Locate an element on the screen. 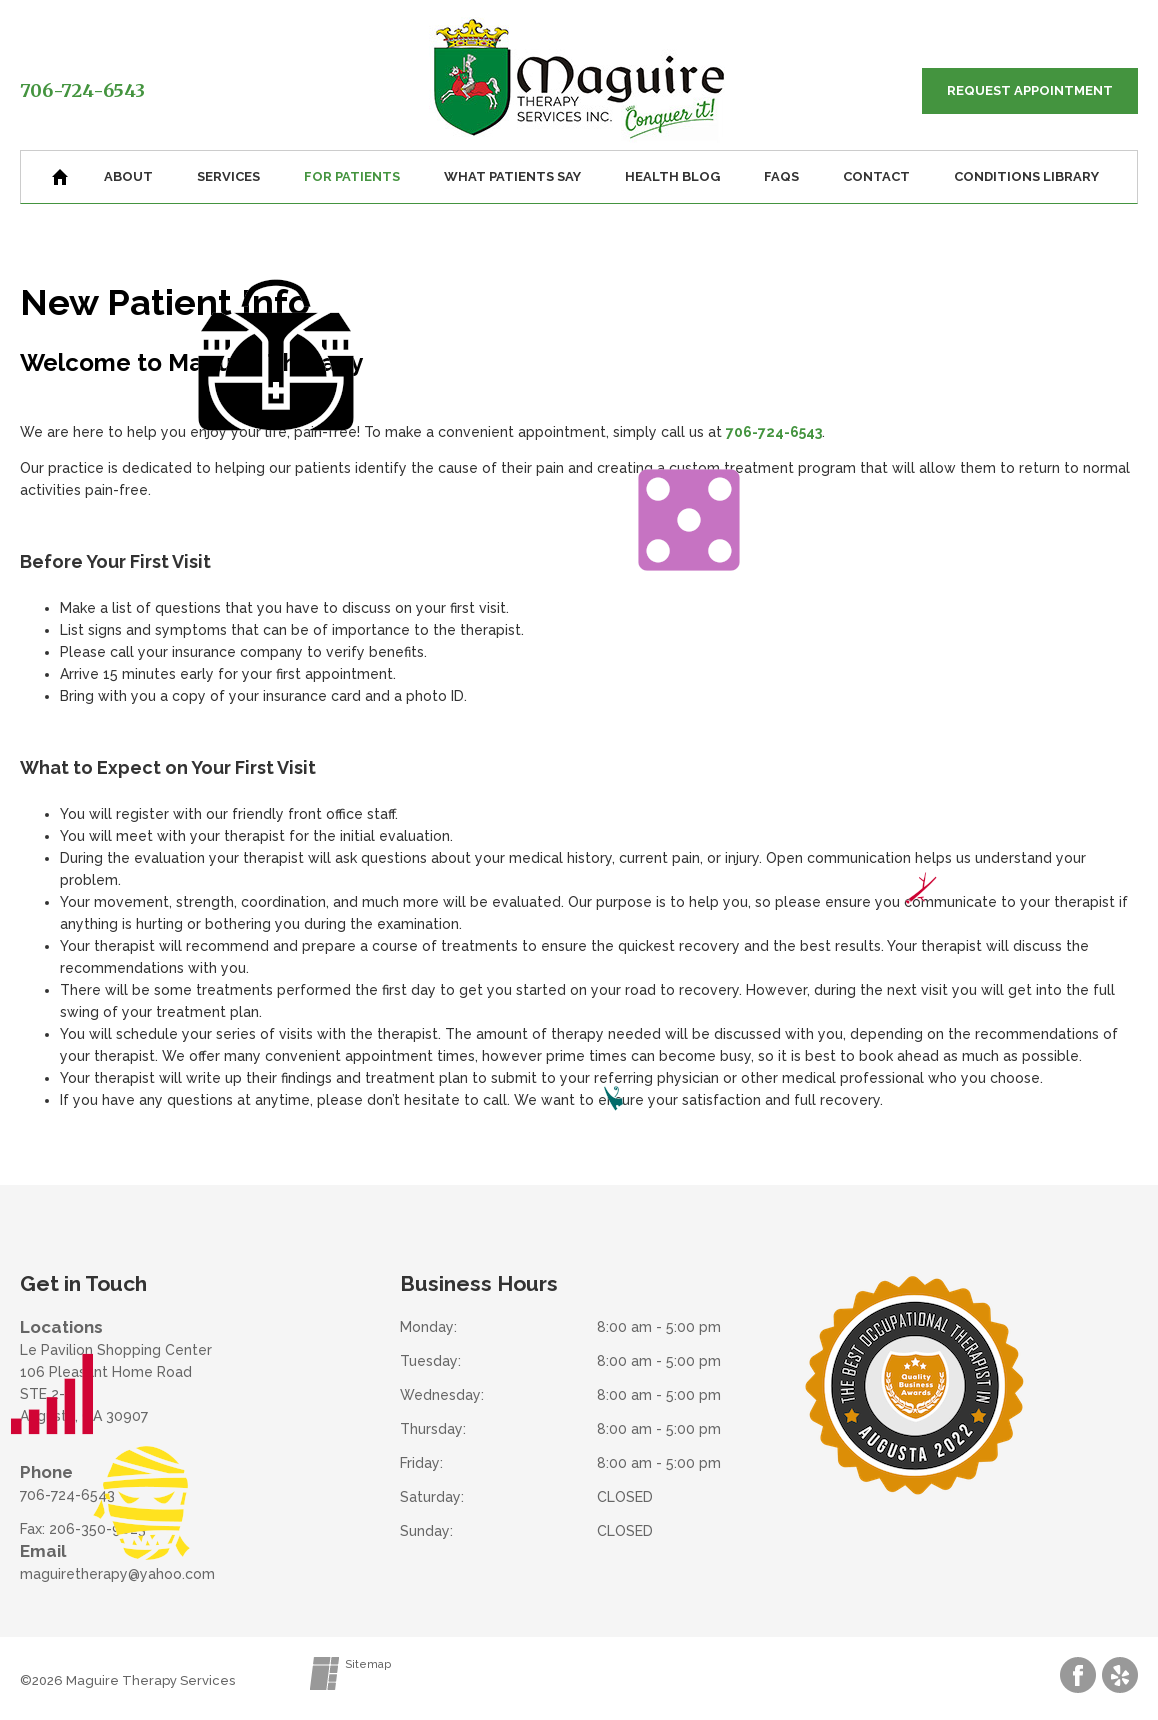 The image size is (1158, 1720). select the deshret (ancient Egyptian red crown) symbol is located at coordinates (613, 1098).